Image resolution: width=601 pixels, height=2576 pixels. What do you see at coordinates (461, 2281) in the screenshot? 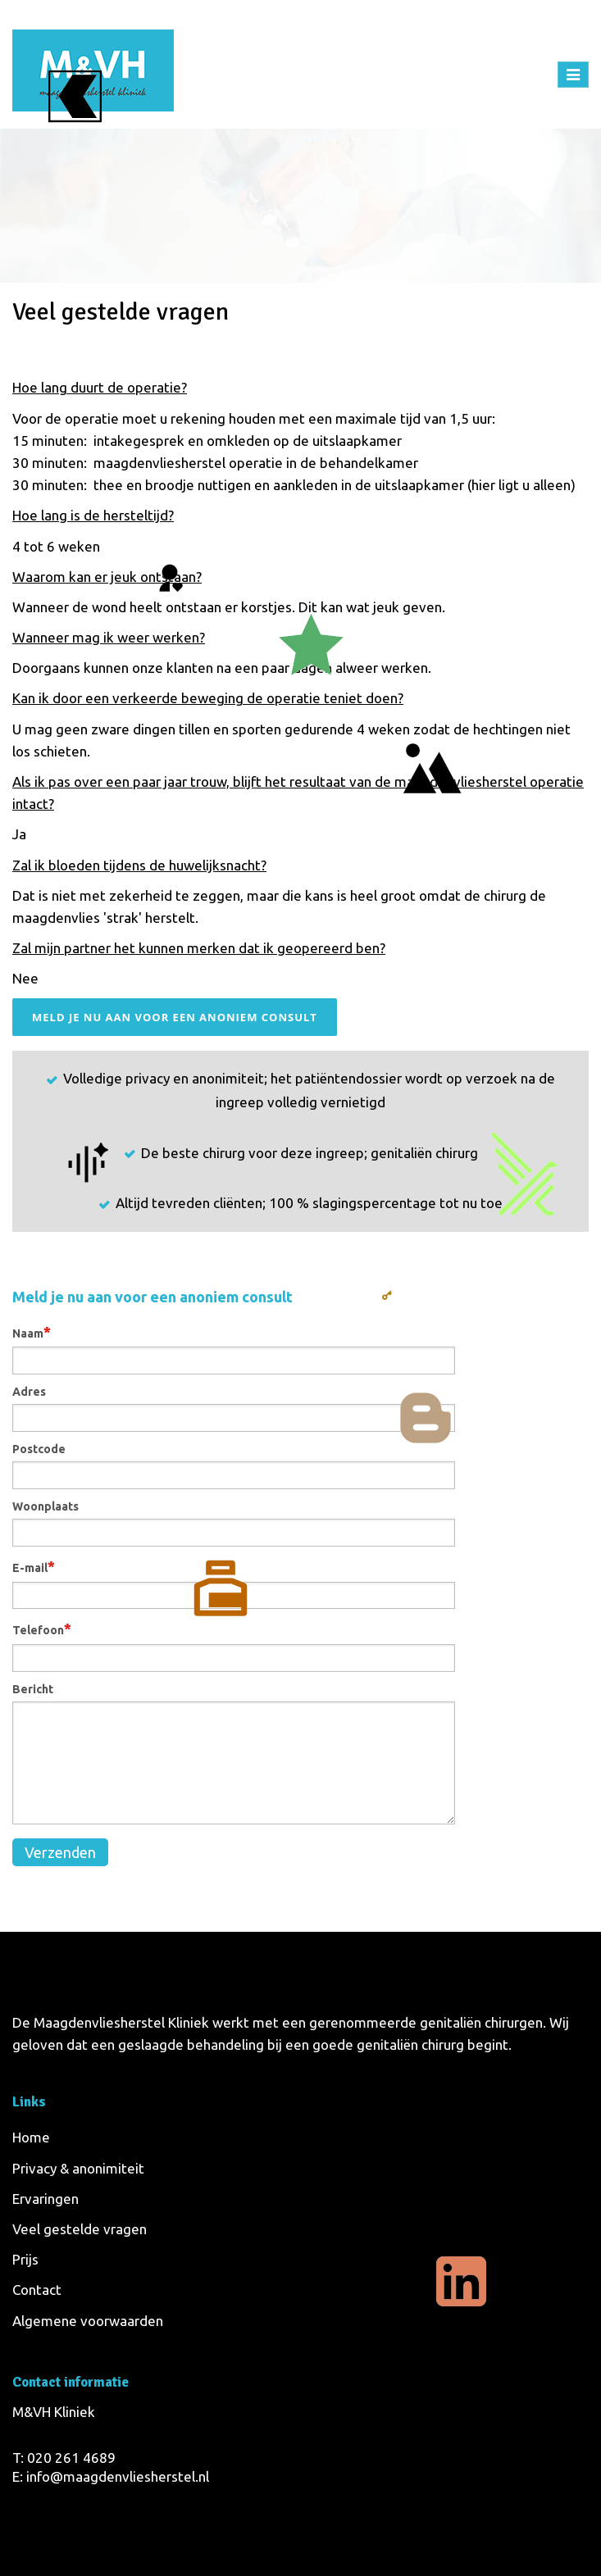
I see `open linkedin profile` at bounding box center [461, 2281].